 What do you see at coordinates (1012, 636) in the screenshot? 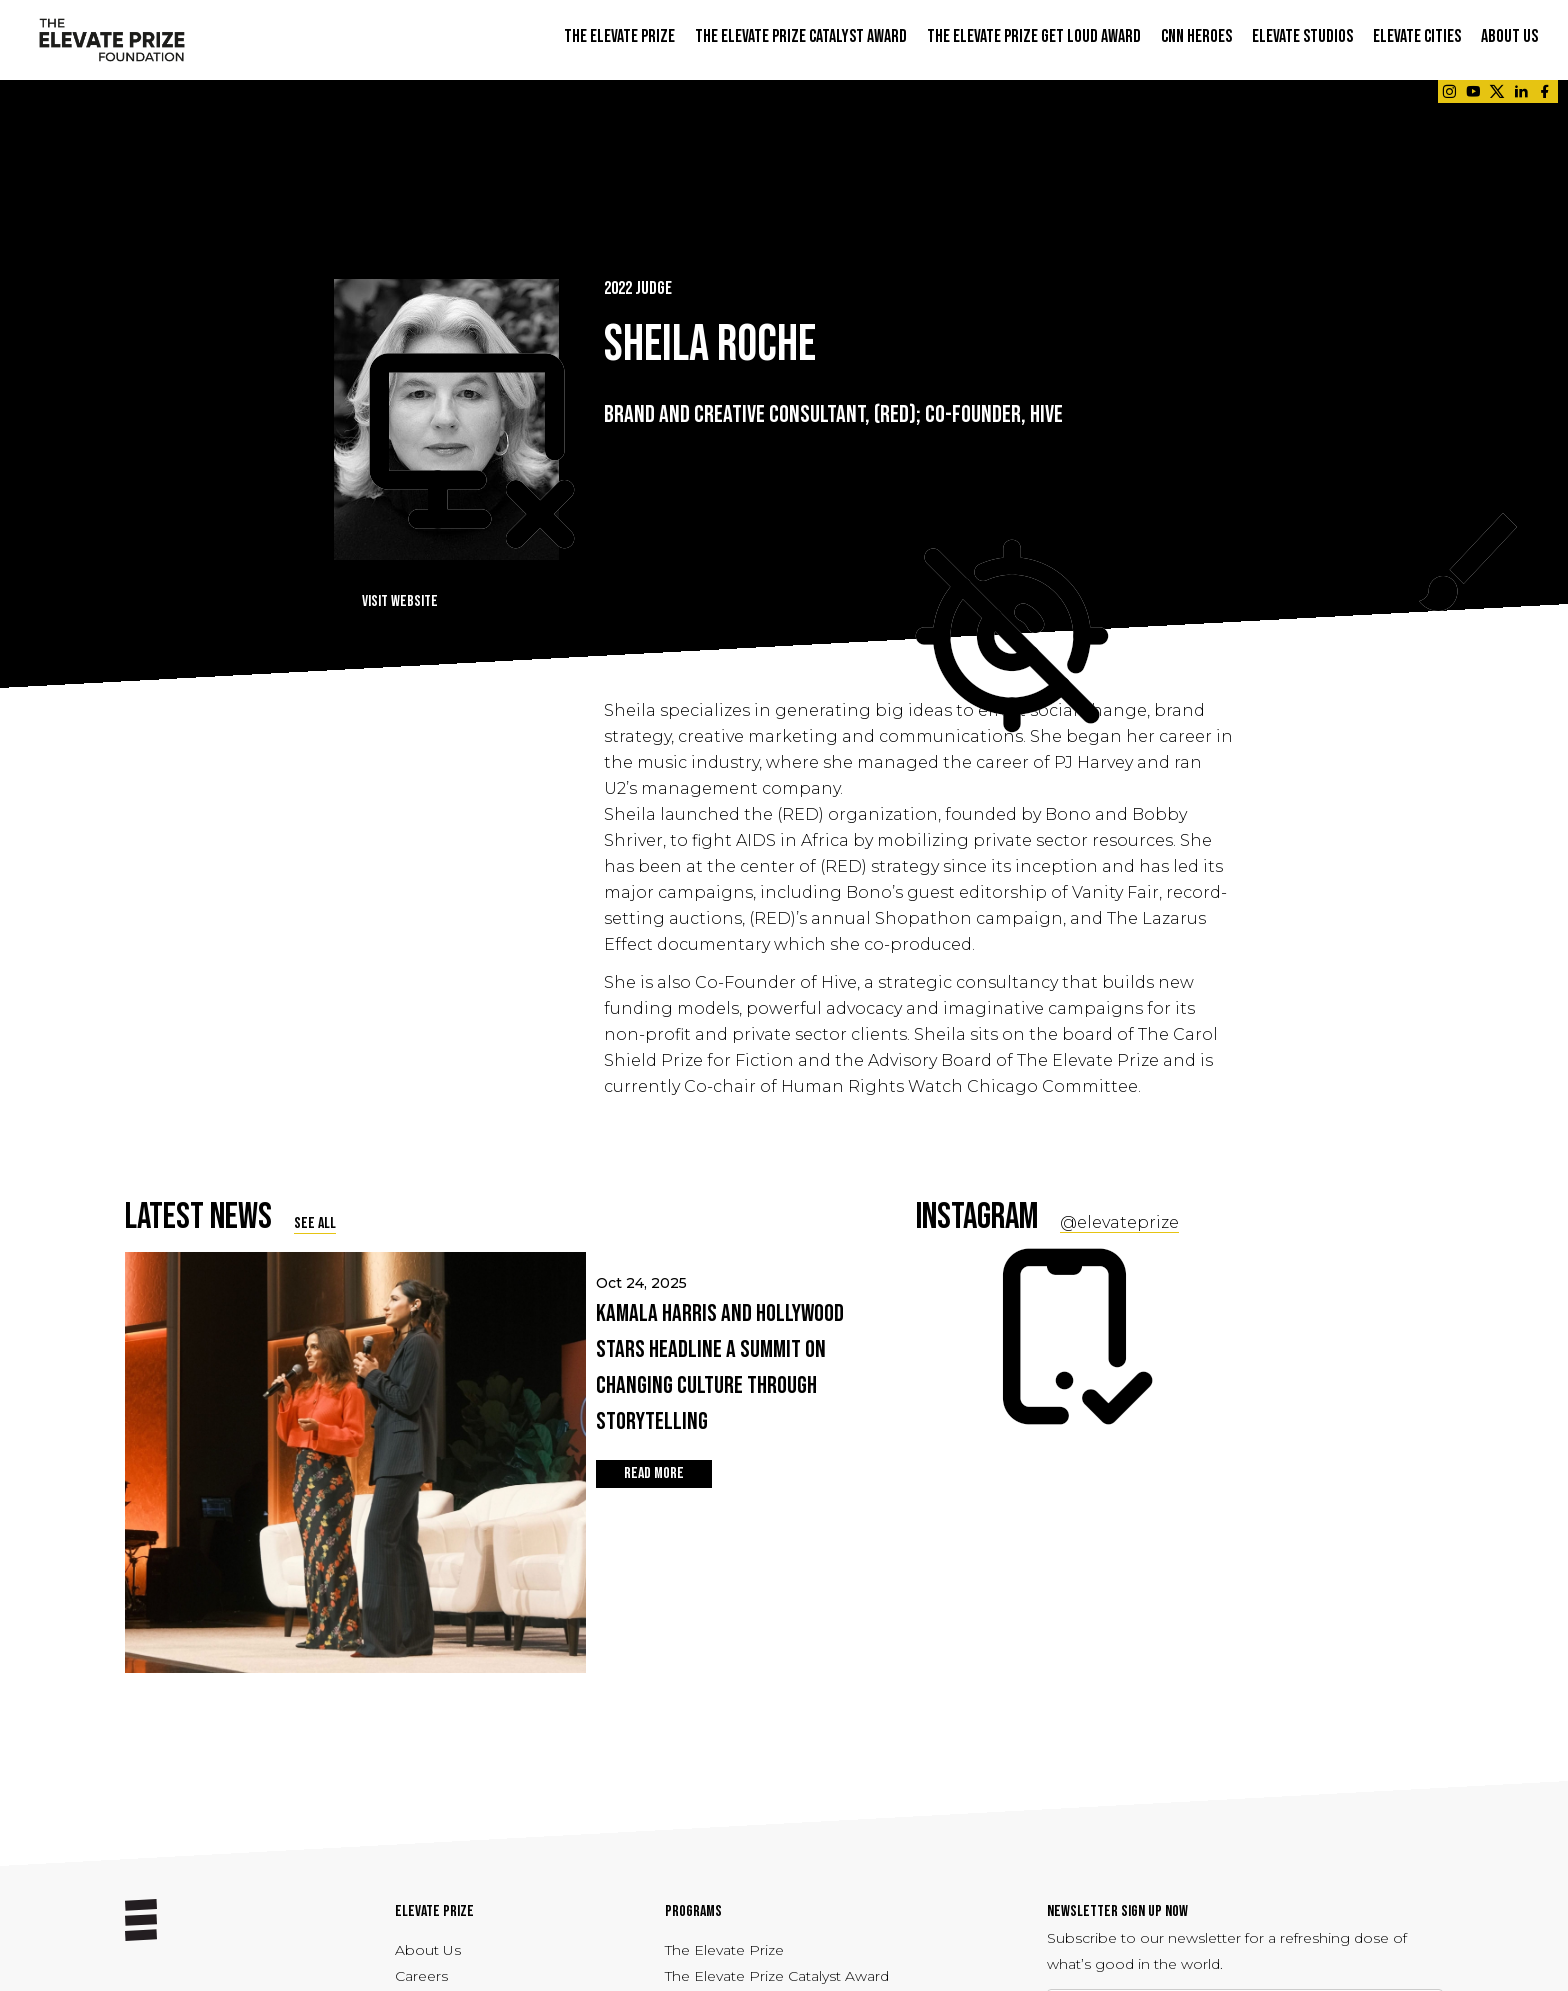
I see `location services disabled` at bounding box center [1012, 636].